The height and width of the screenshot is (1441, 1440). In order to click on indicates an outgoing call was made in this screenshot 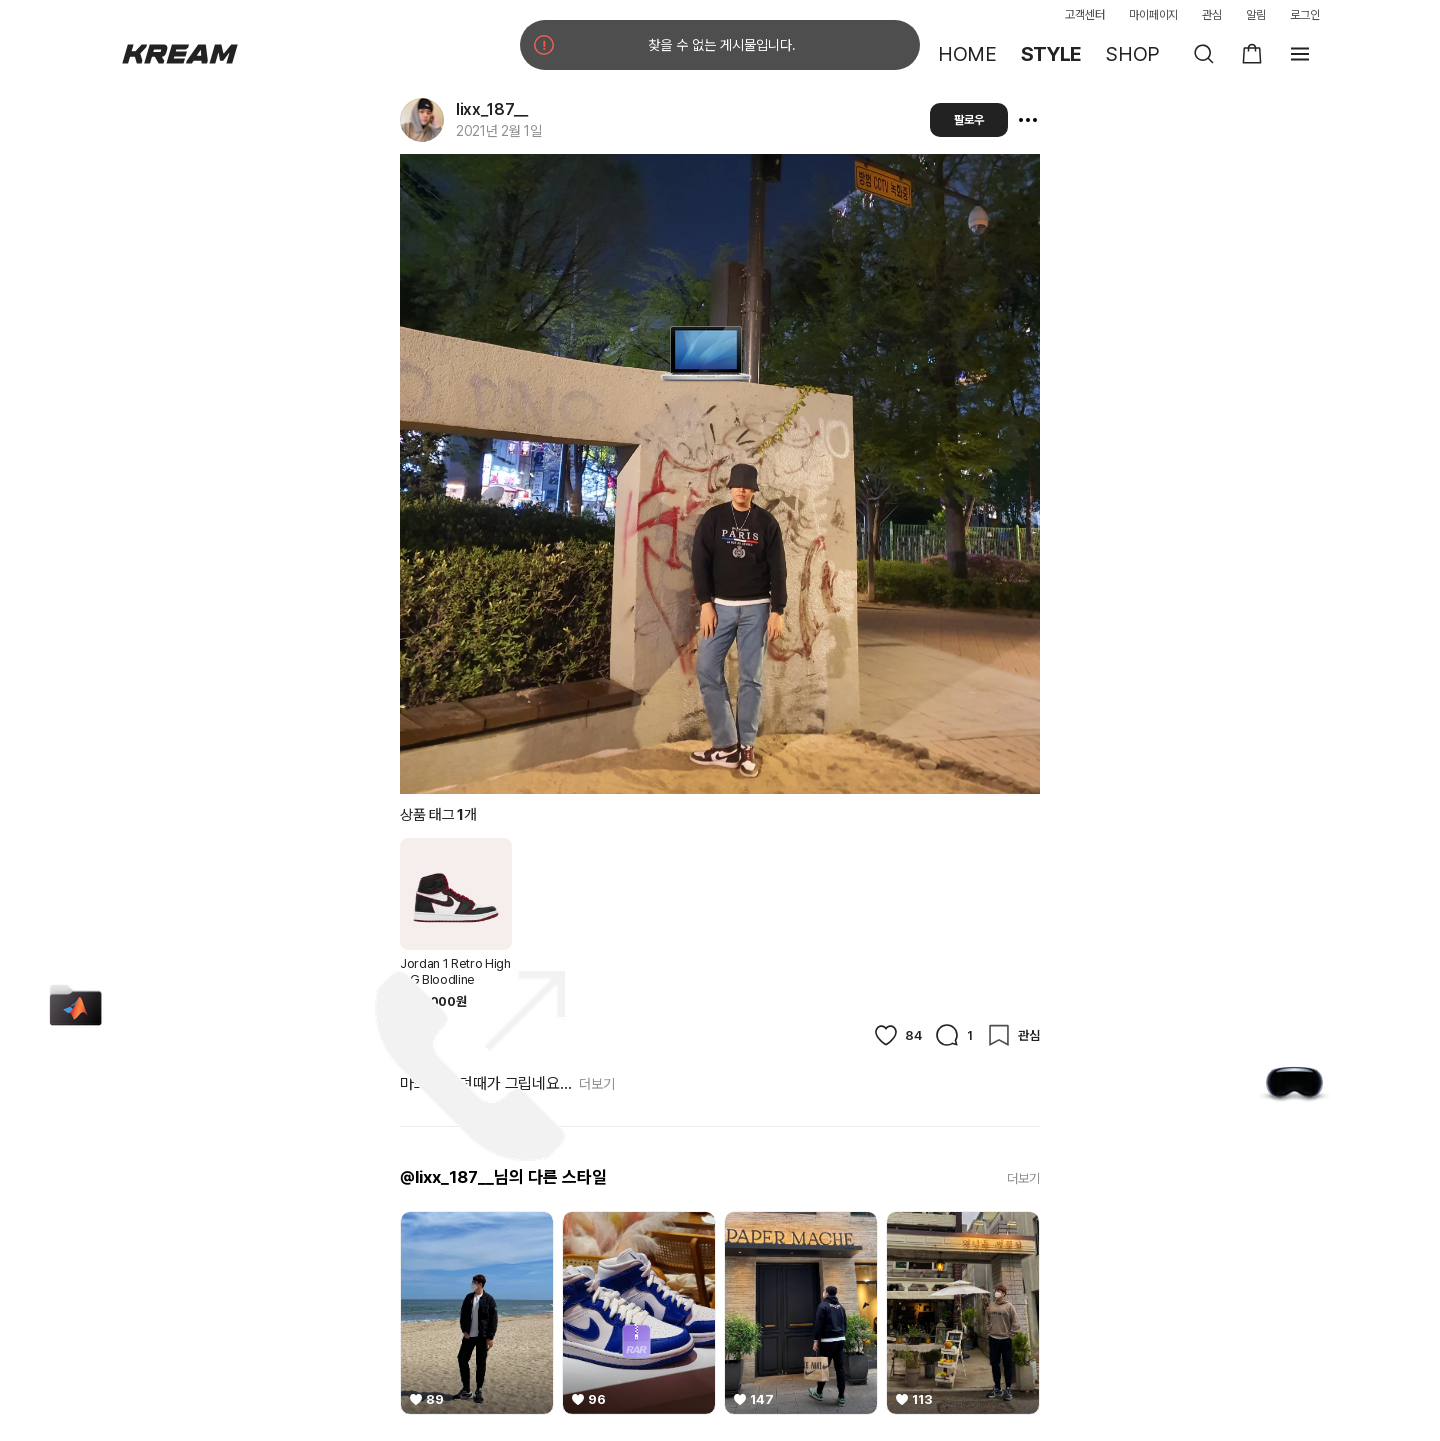, I will do `click(470, 1066)`.